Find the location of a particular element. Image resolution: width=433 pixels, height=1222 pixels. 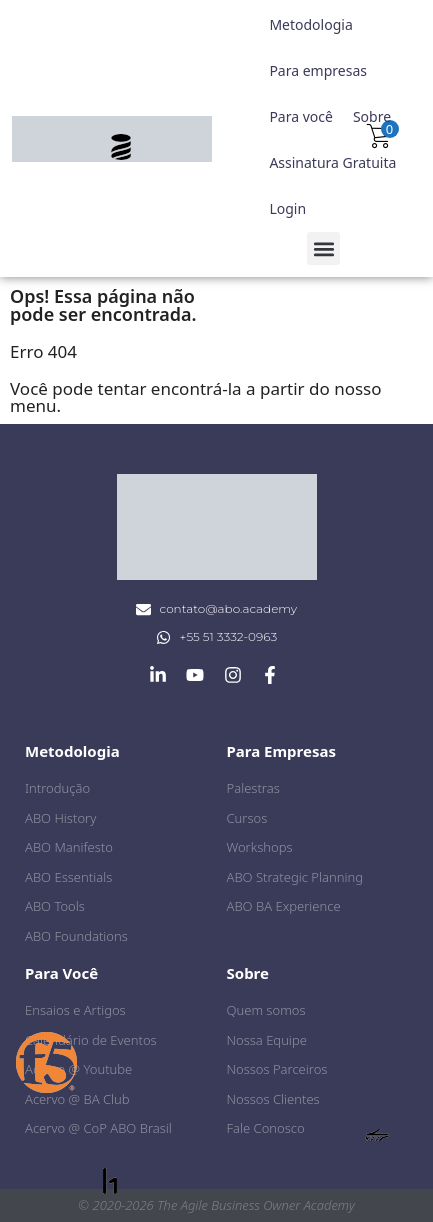

F5 Networks company logo is located at coordinates (46, 1062).